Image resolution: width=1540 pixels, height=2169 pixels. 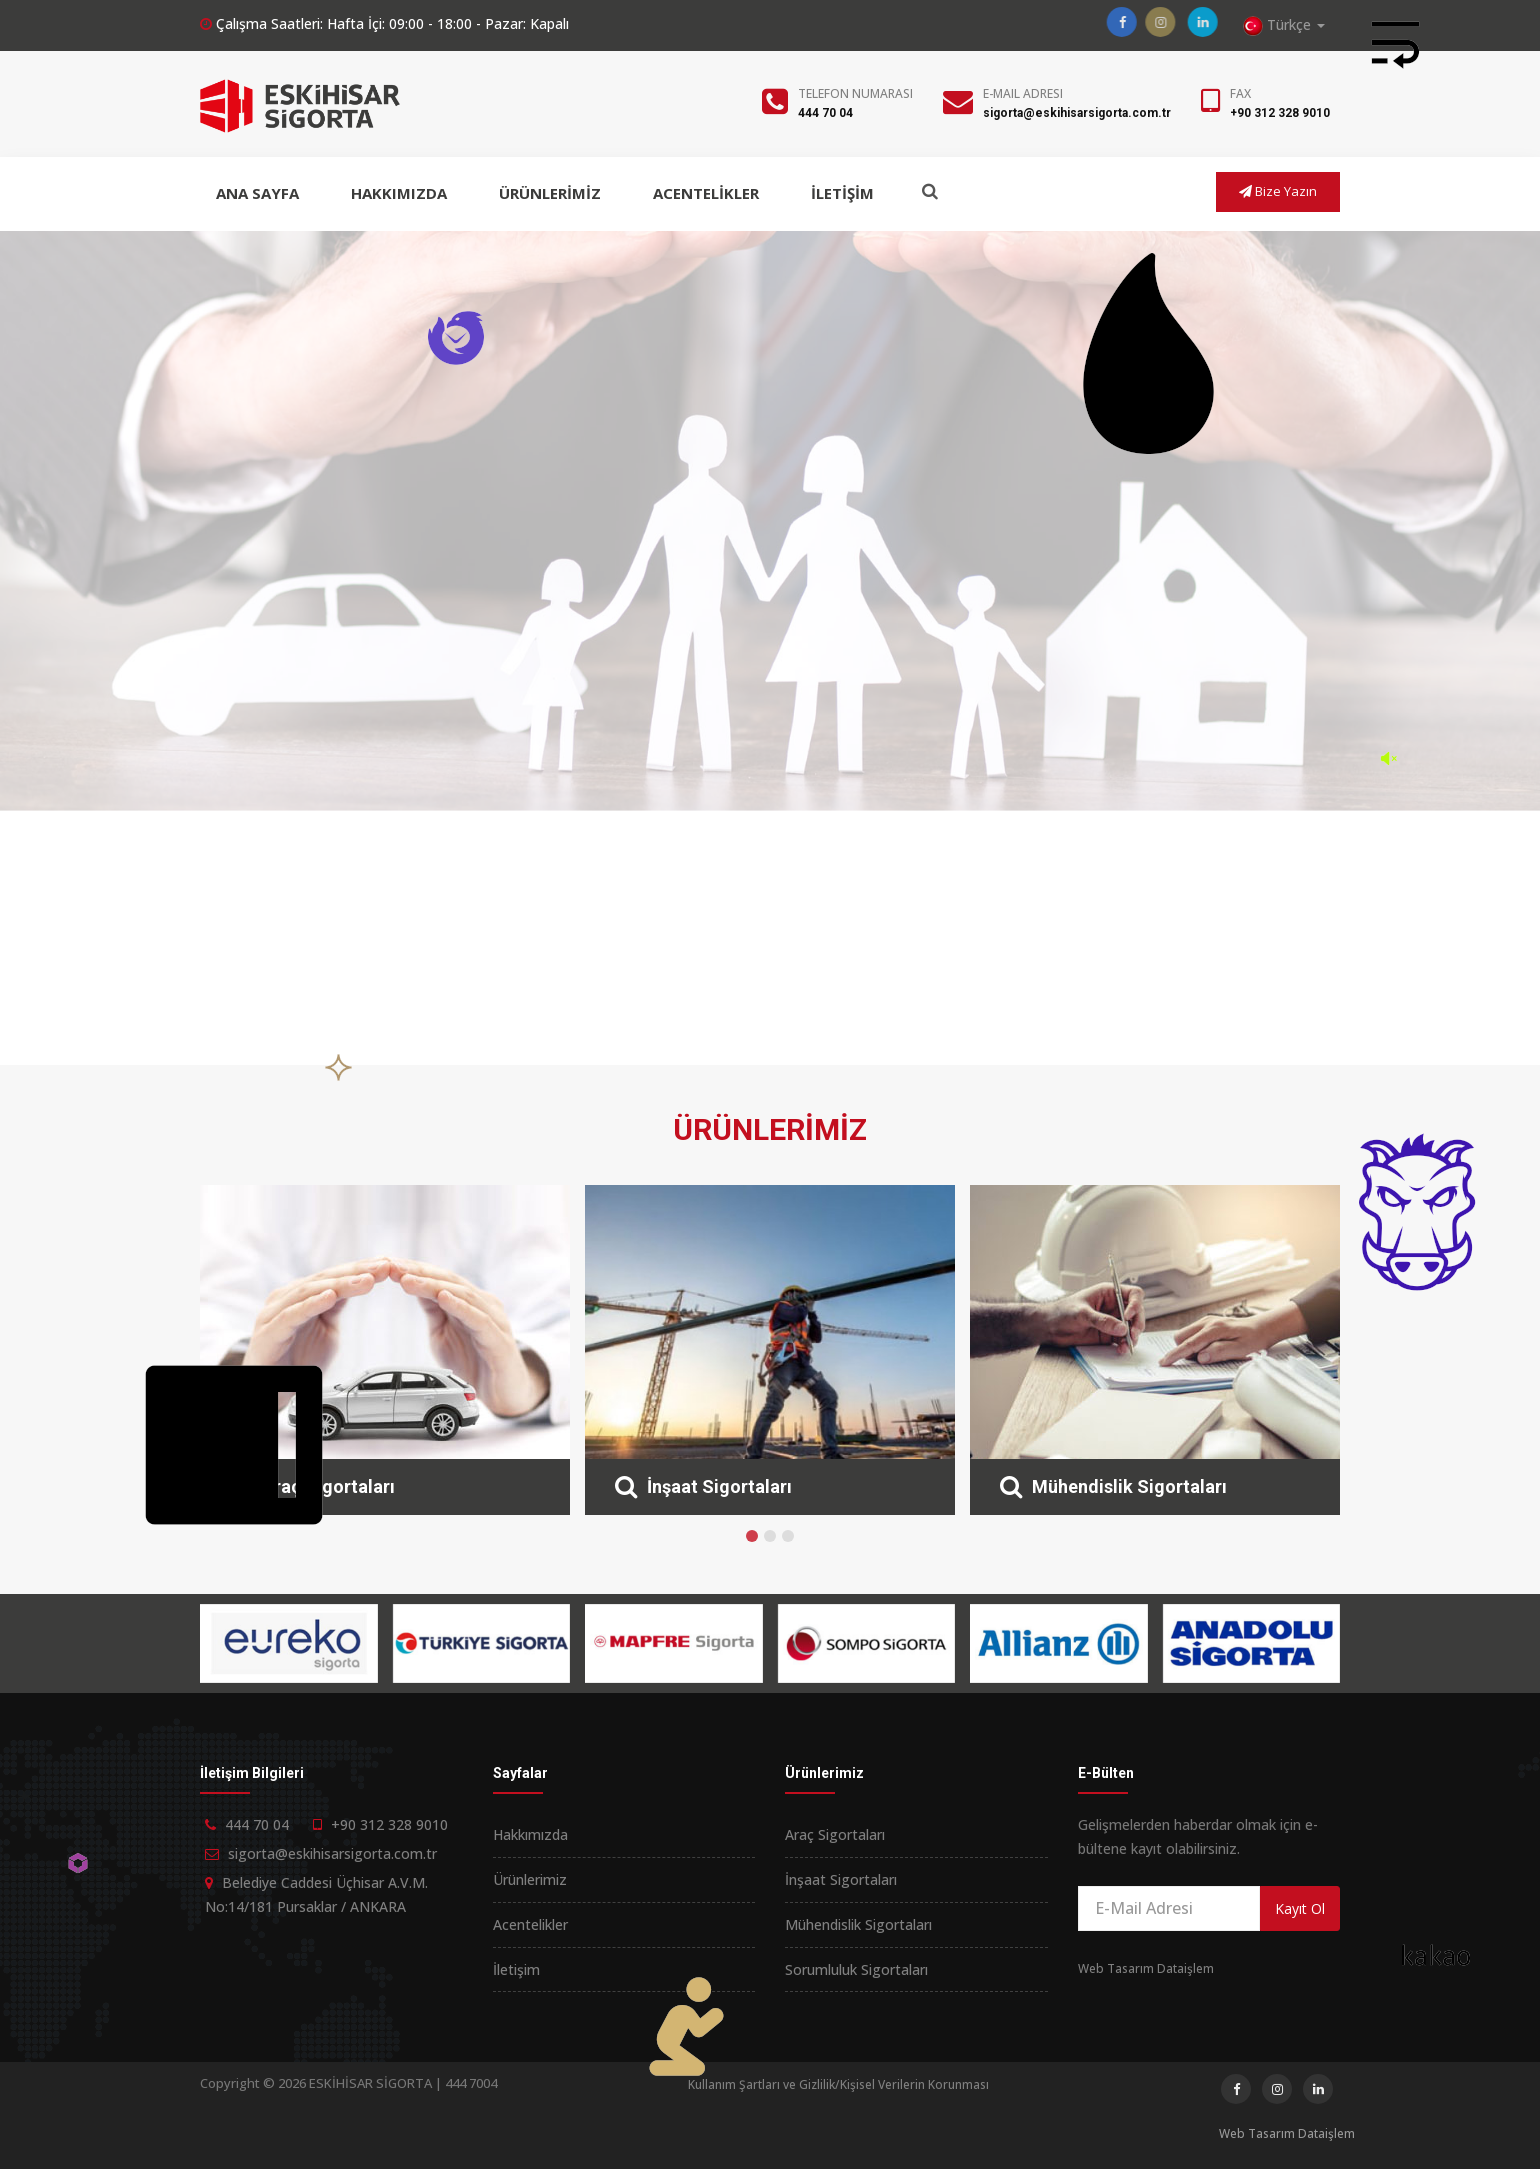 What do you see at coordinates (1417, 1212) in the screenshot?
I see `grunt javascript task runner logo` at bounding box center [1417, 1212].